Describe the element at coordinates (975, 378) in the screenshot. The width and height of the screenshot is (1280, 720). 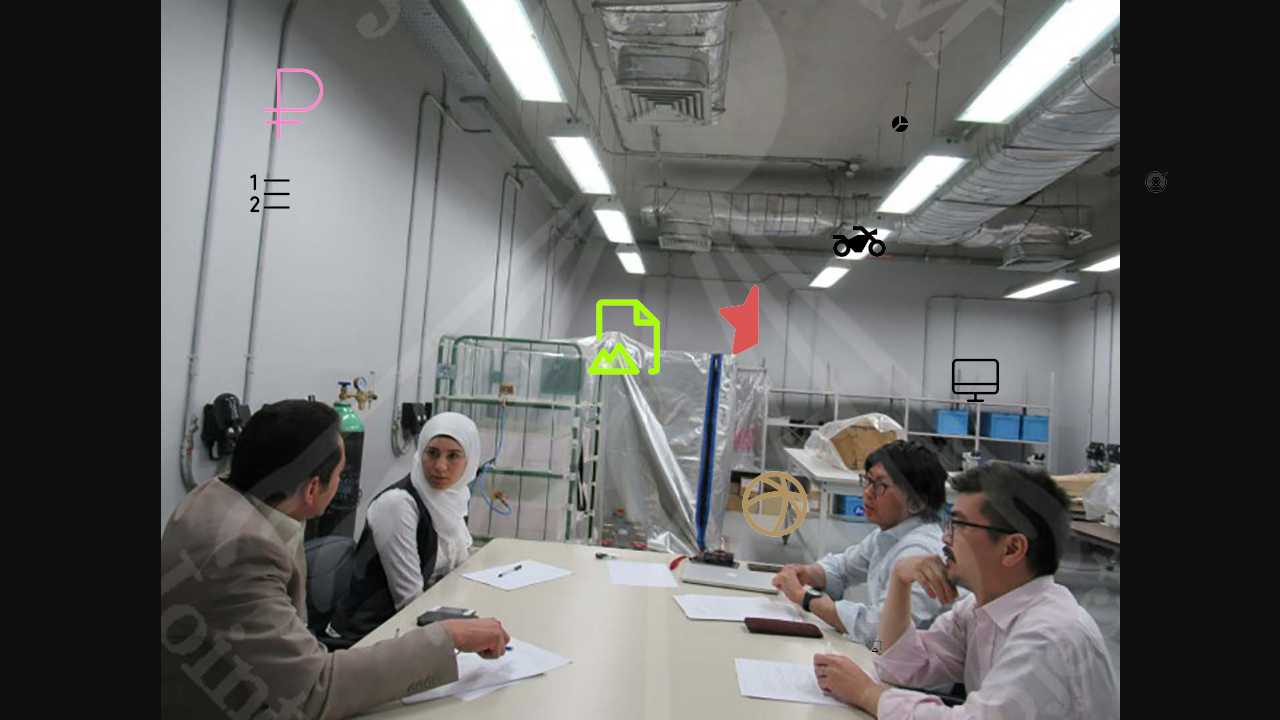
I see `switch to desktop view` at that location.